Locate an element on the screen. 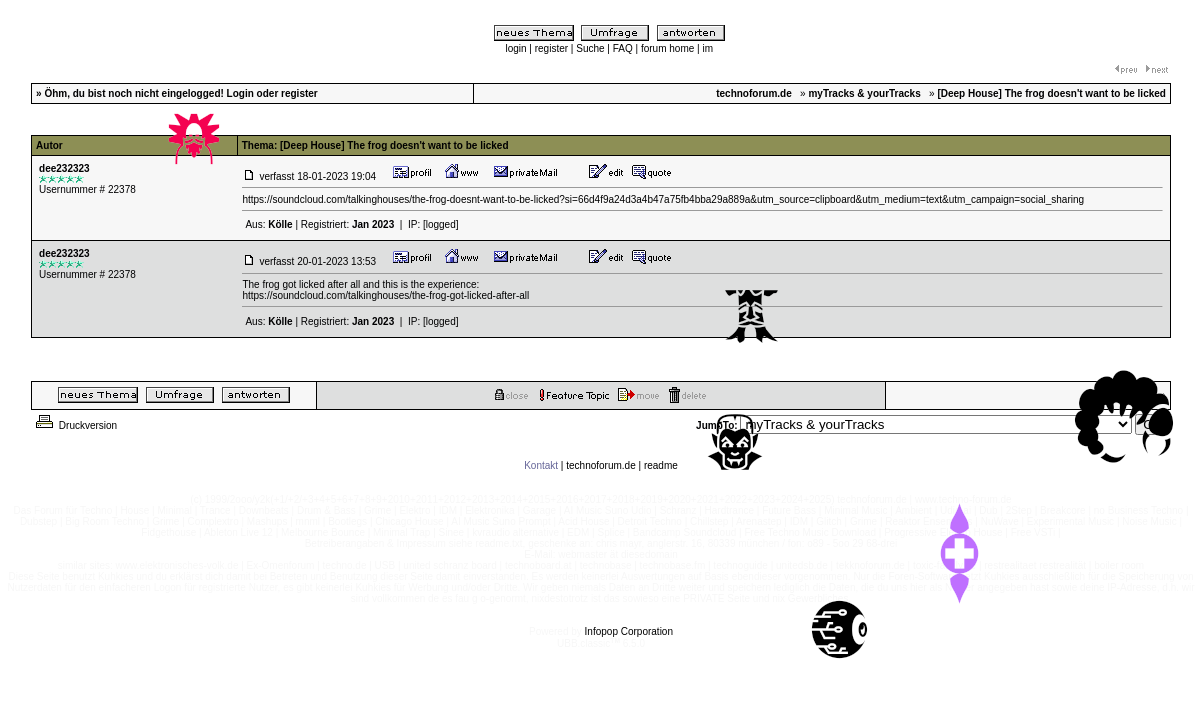  wisdom or knowledge stat indicator is located at coordinates (194, 139).